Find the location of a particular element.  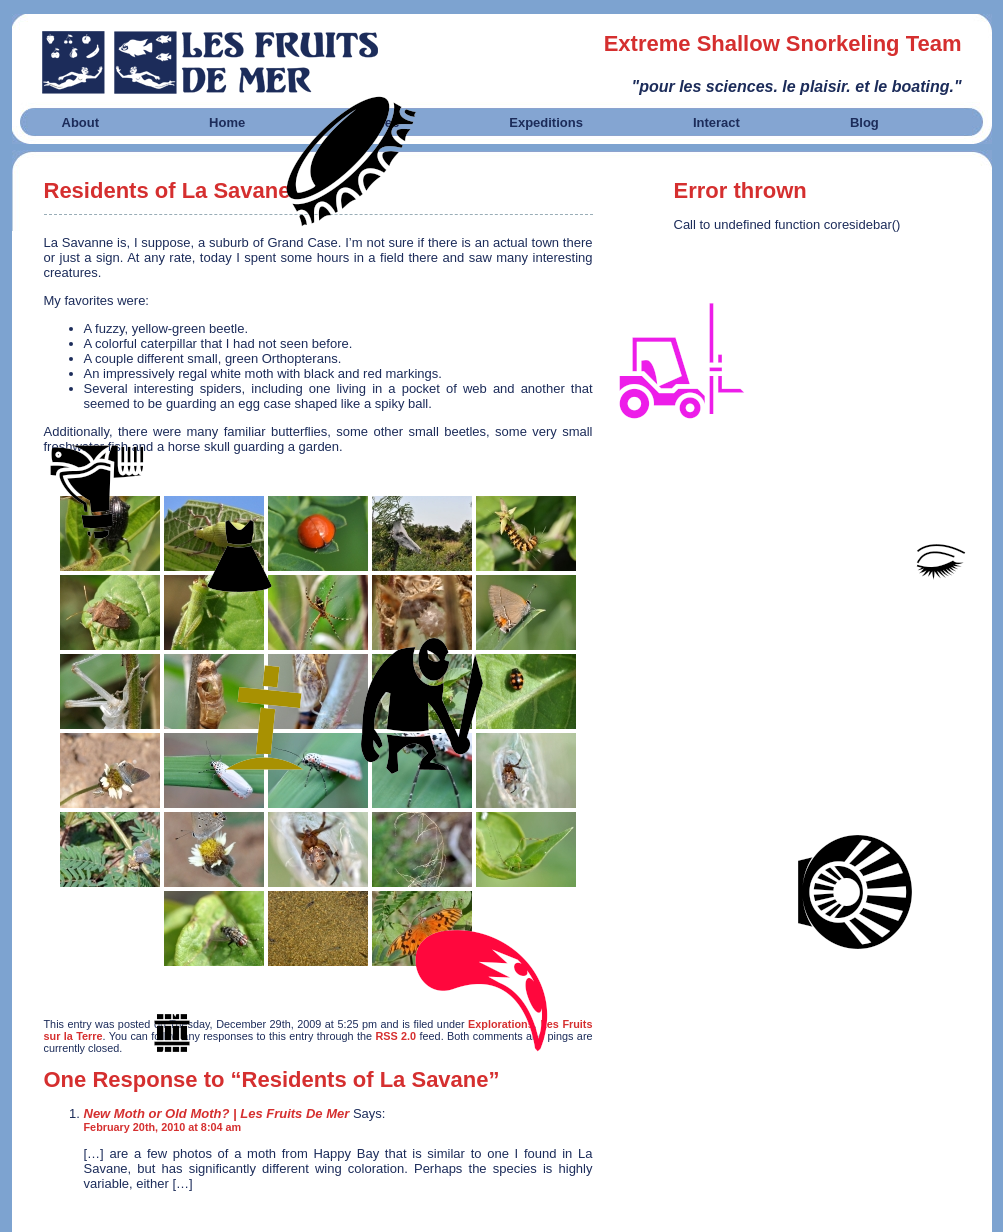

toggle flashlight on/off is located at coordinates (855, 892).